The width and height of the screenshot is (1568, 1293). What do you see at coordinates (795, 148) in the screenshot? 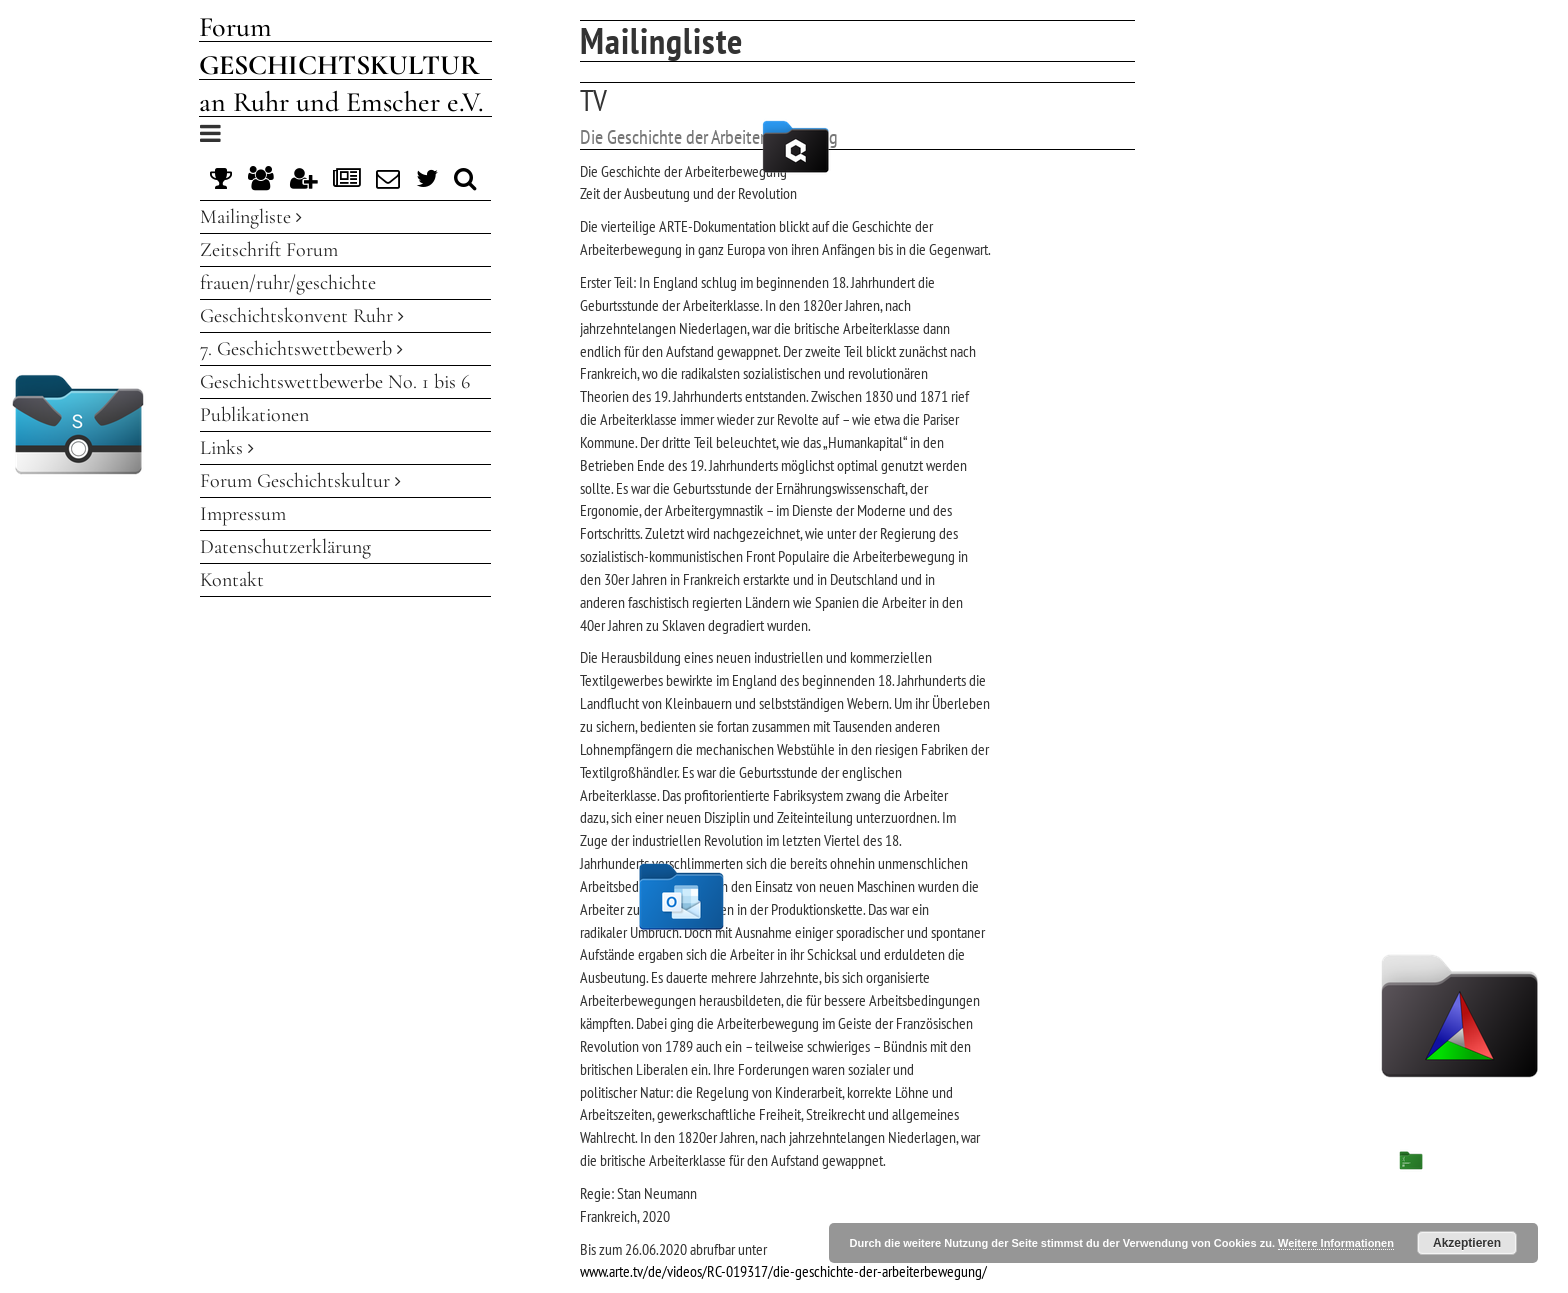
I see `open quixel assets folder` at bounding box center [795, 148].